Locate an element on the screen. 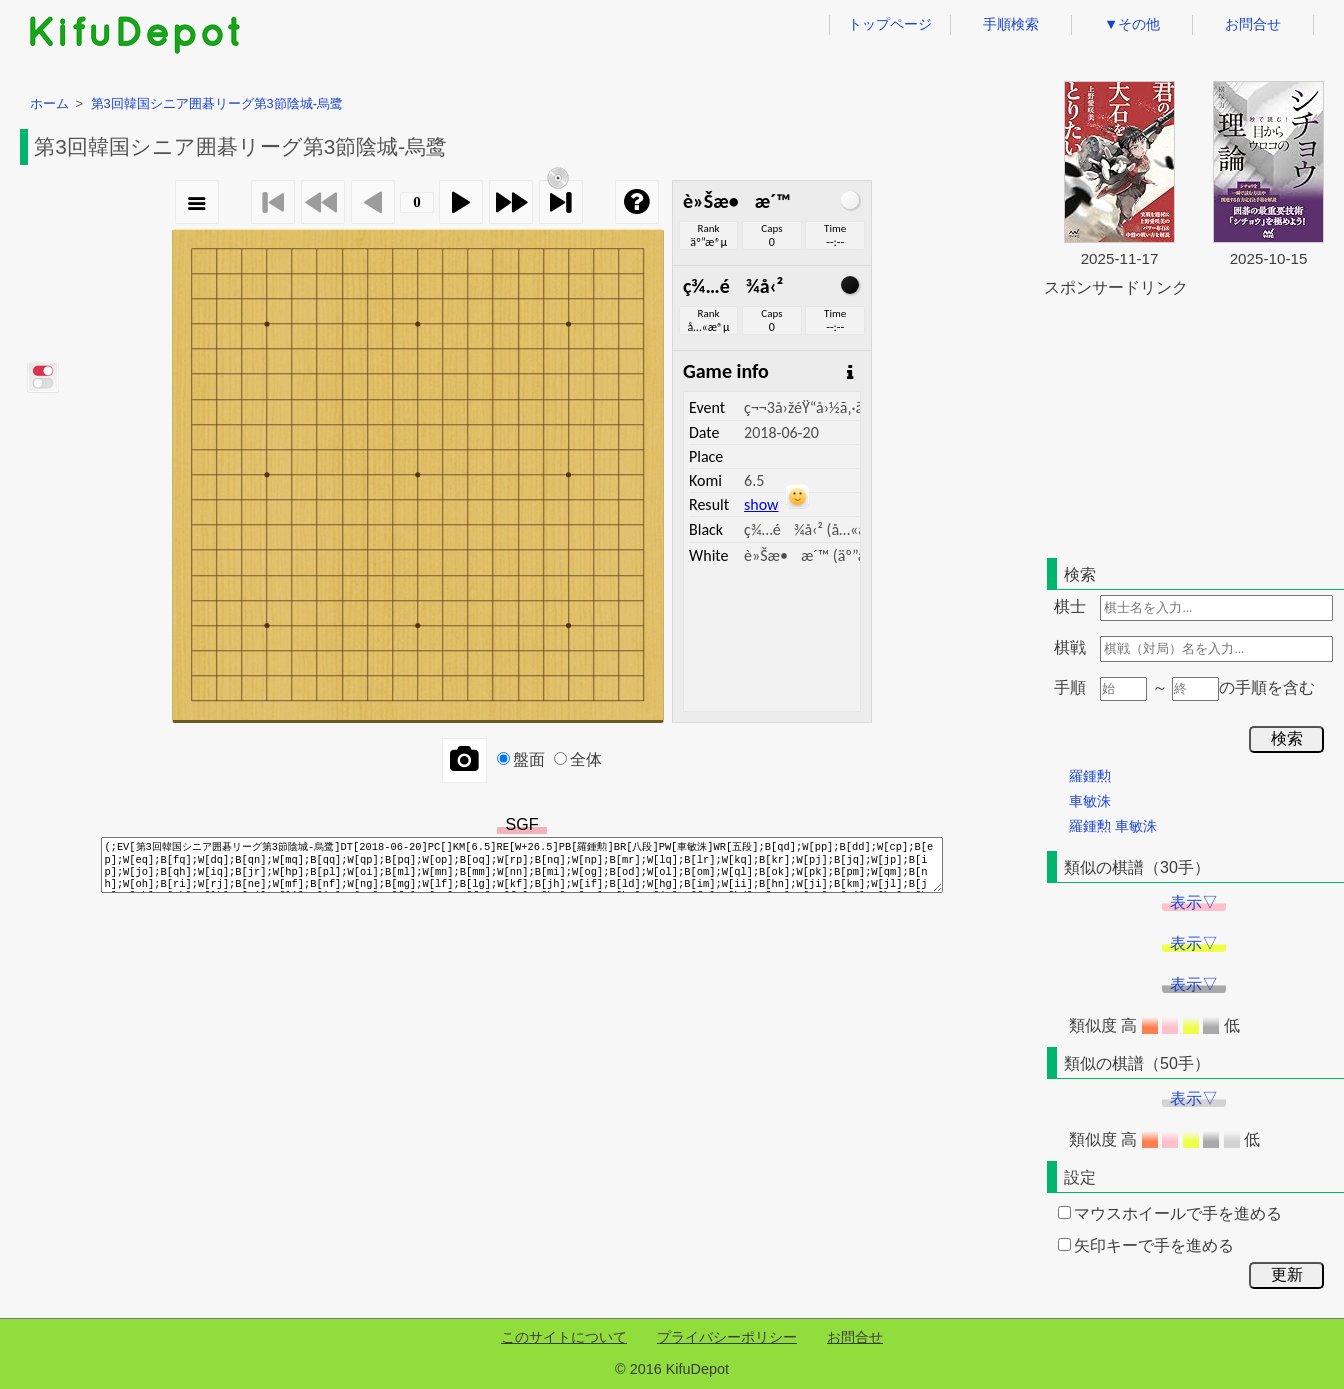  open gnome tweaks to customize desktop settings is located at coordinates (43, 377).